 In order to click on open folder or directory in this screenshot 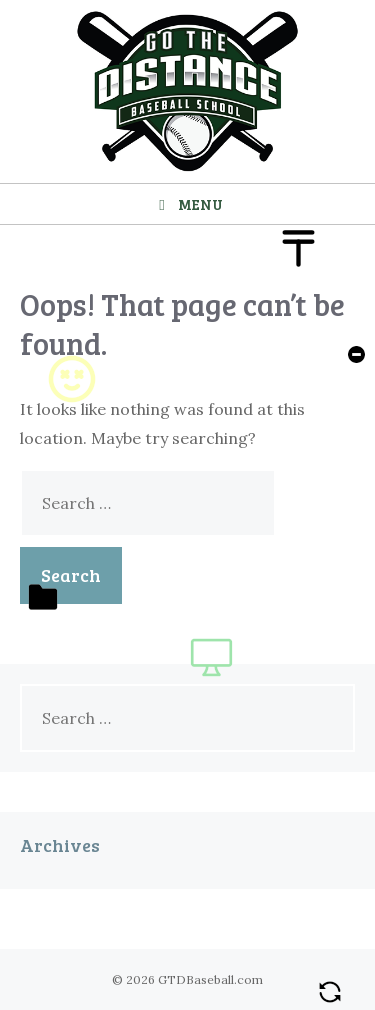, I will do `click(43, 597)`.